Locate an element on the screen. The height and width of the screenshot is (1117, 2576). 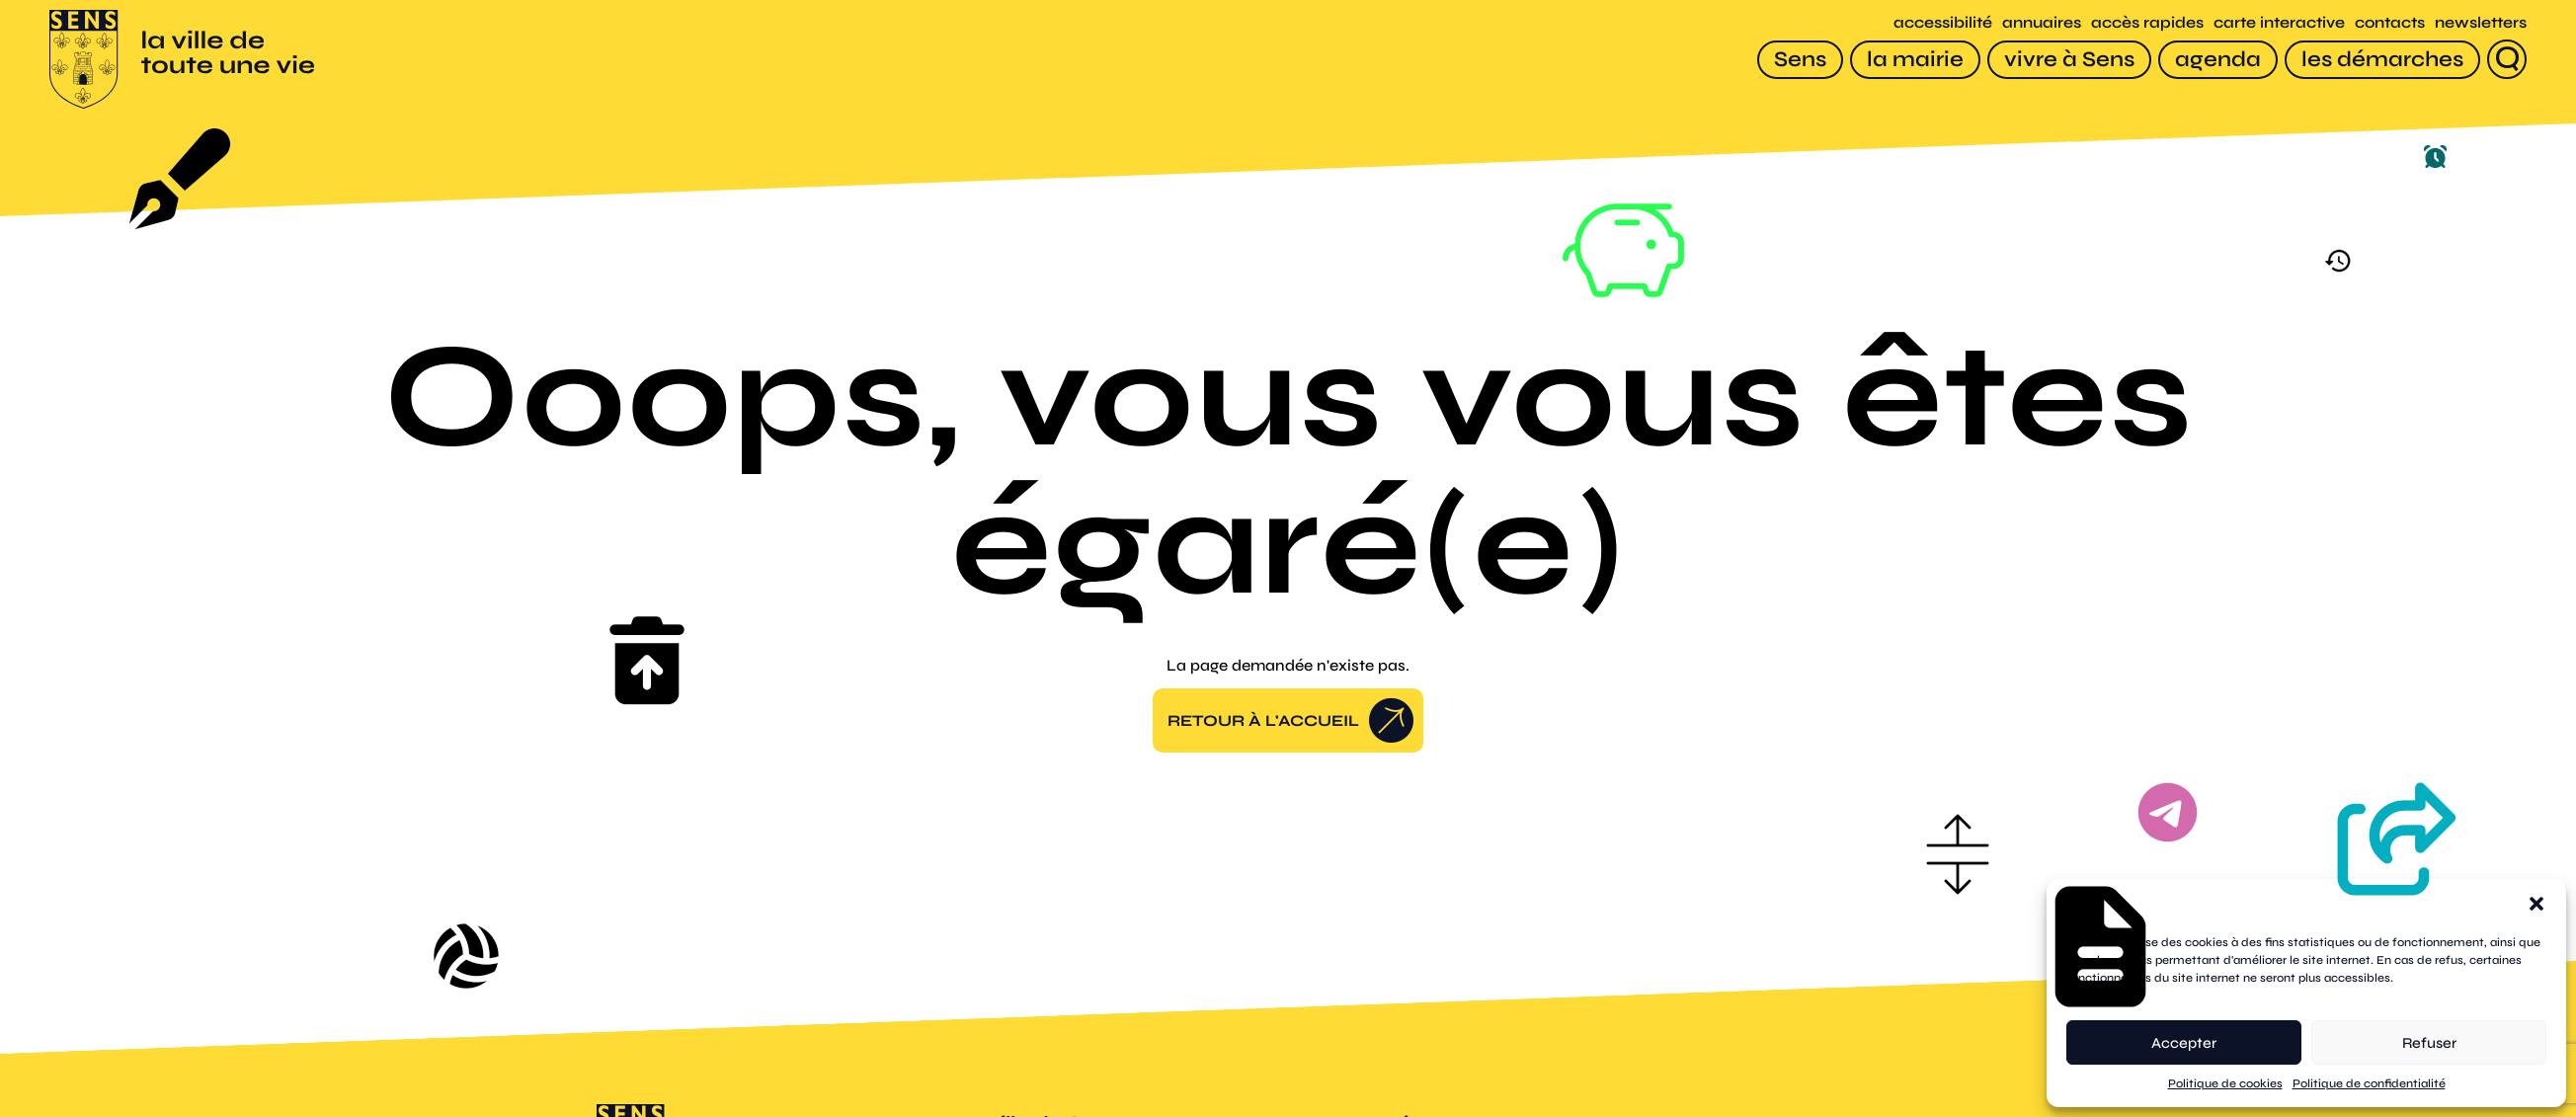
access savings or budget features is located at coordinates (1625, 250).